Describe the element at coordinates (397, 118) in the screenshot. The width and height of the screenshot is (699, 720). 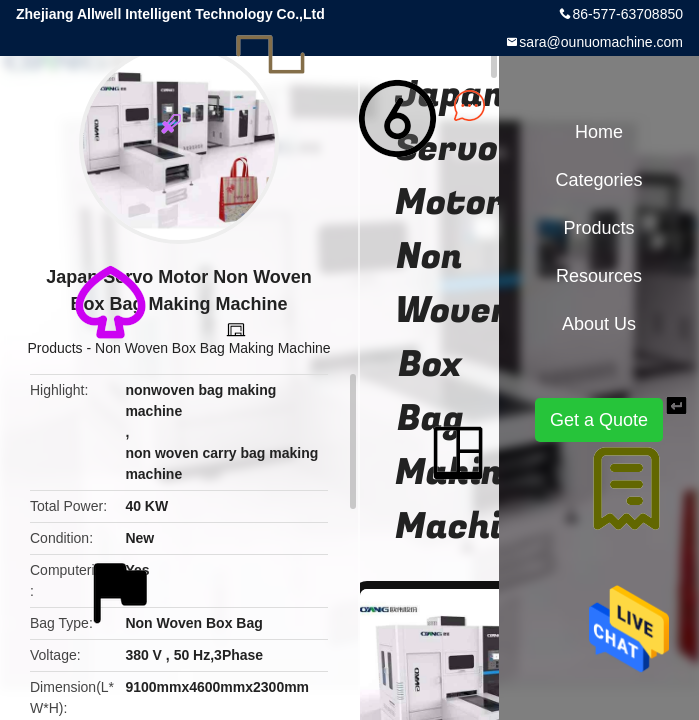
I see `indicates step 6 in a multi-step process` at that location.